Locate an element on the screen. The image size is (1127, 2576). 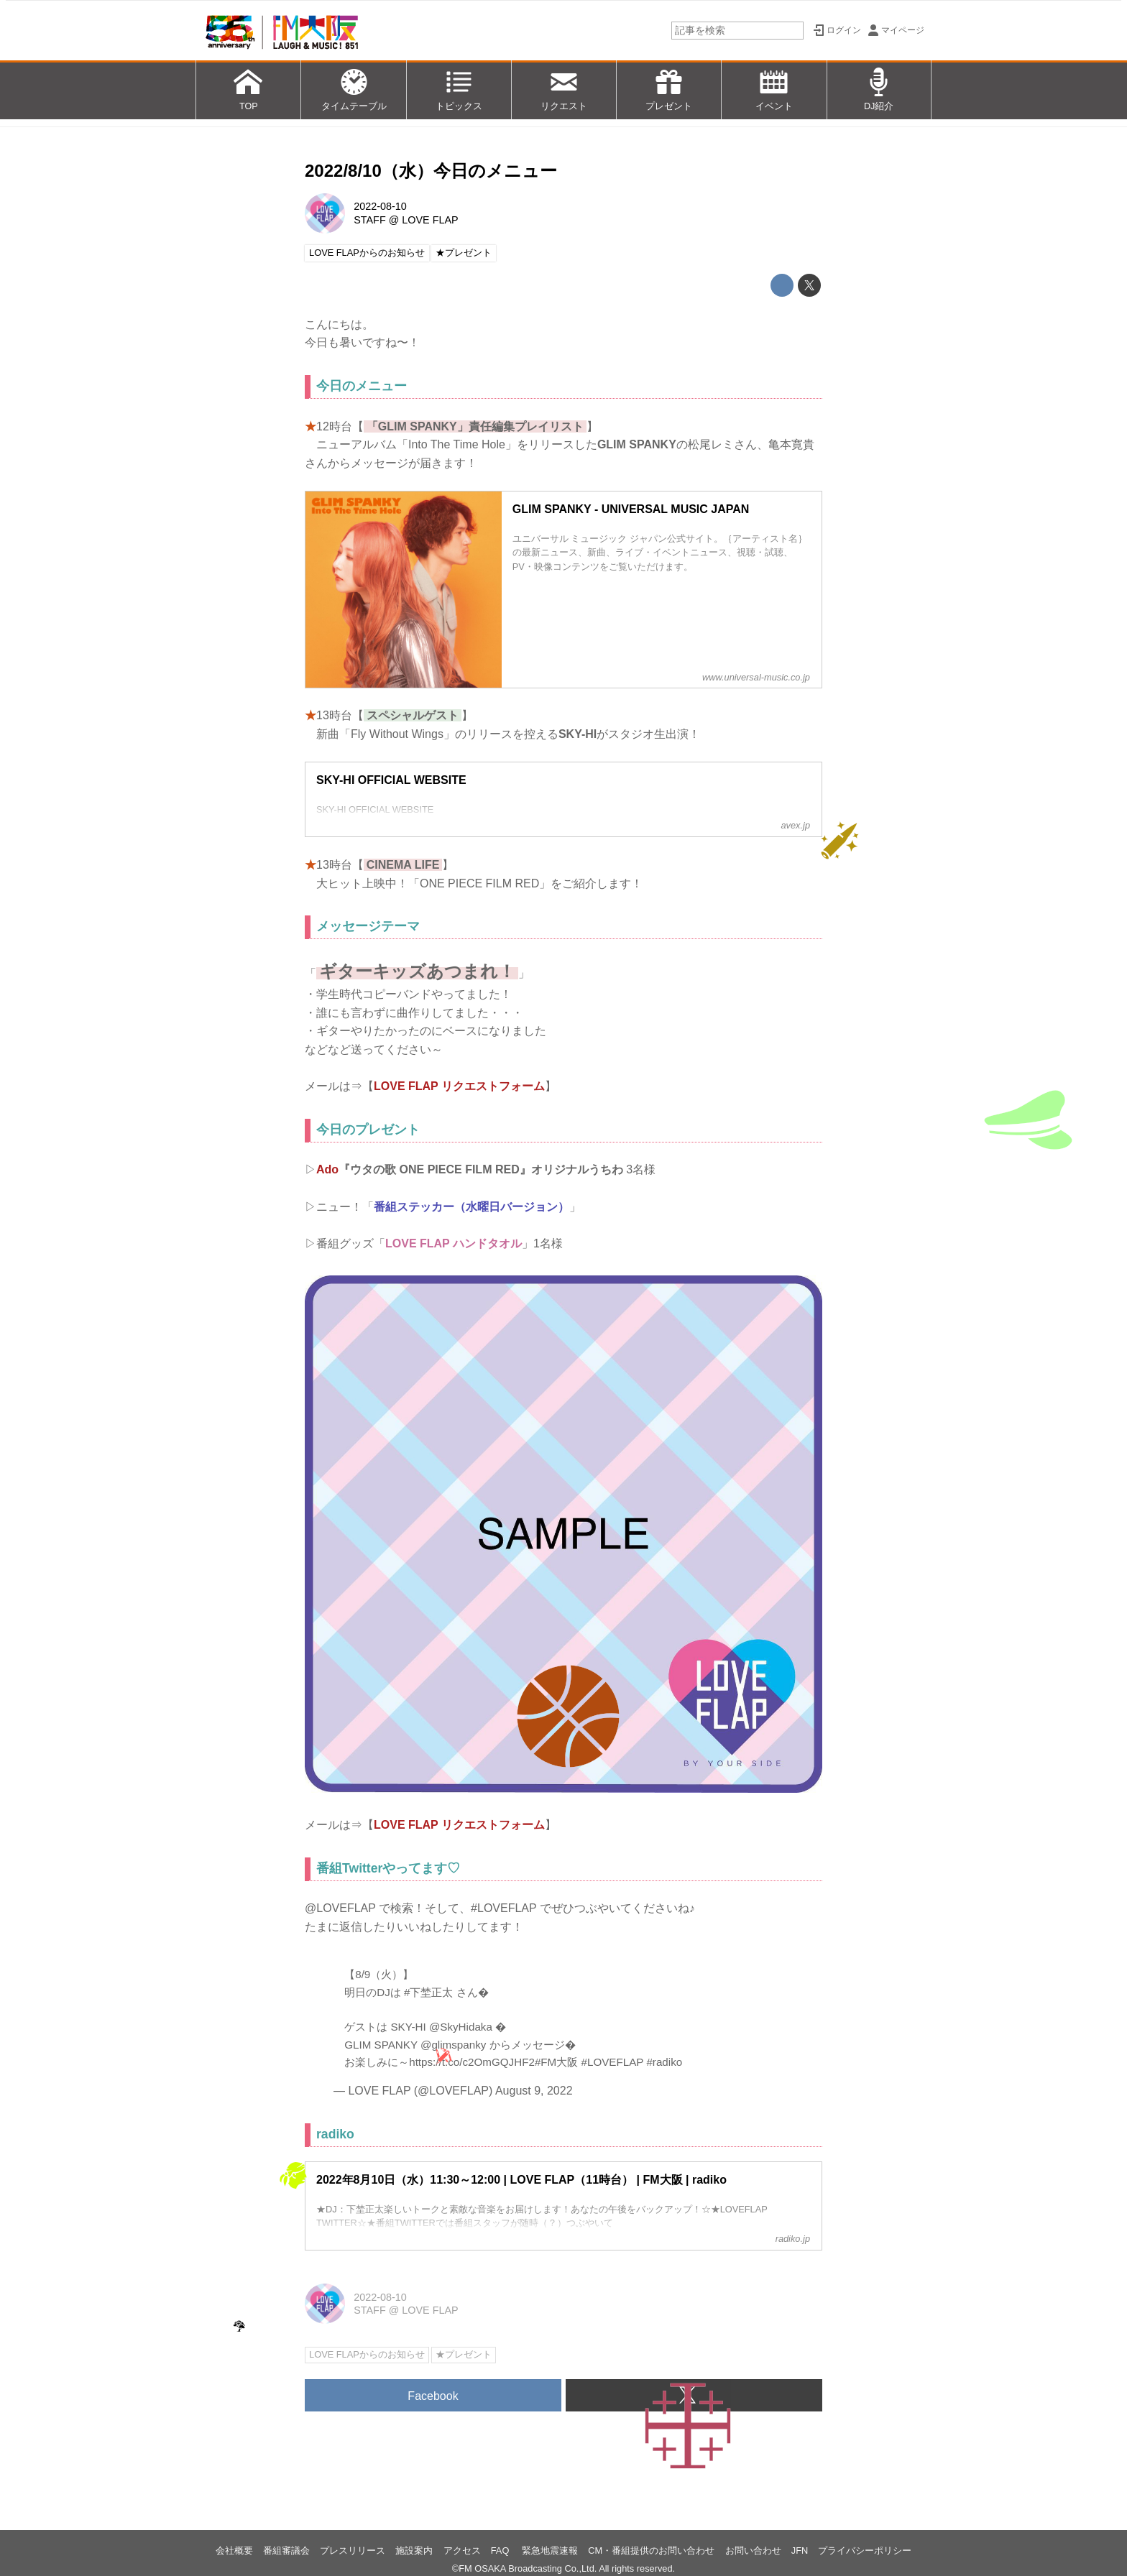
special ammunition or power-up item is located at coordinates (839, 841).